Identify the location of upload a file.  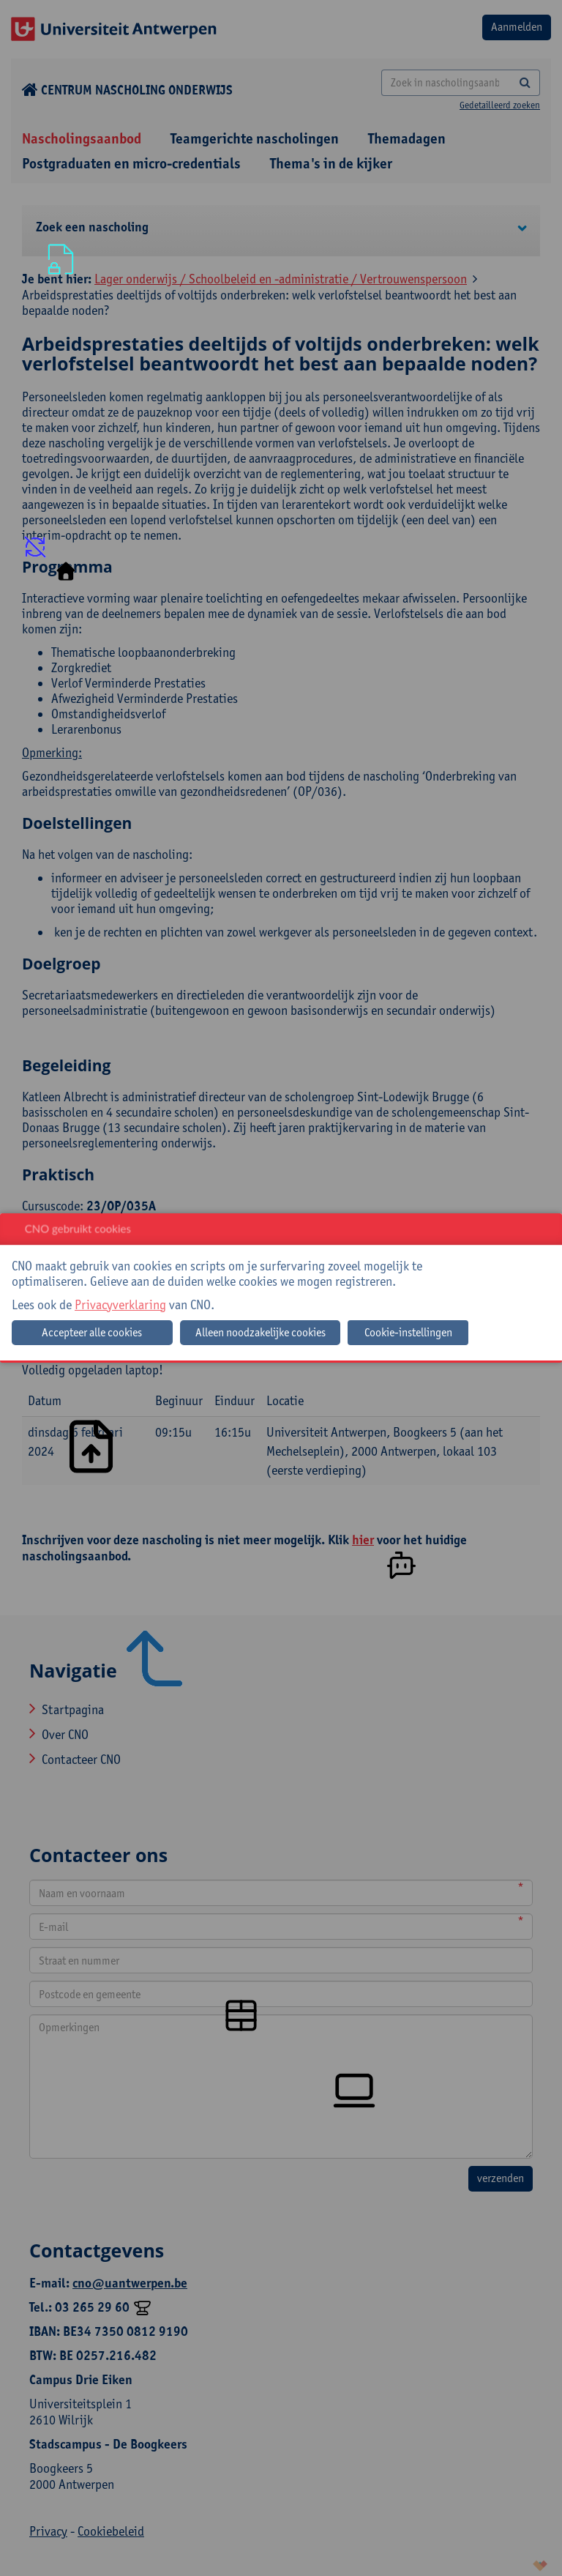
(91, 1446).